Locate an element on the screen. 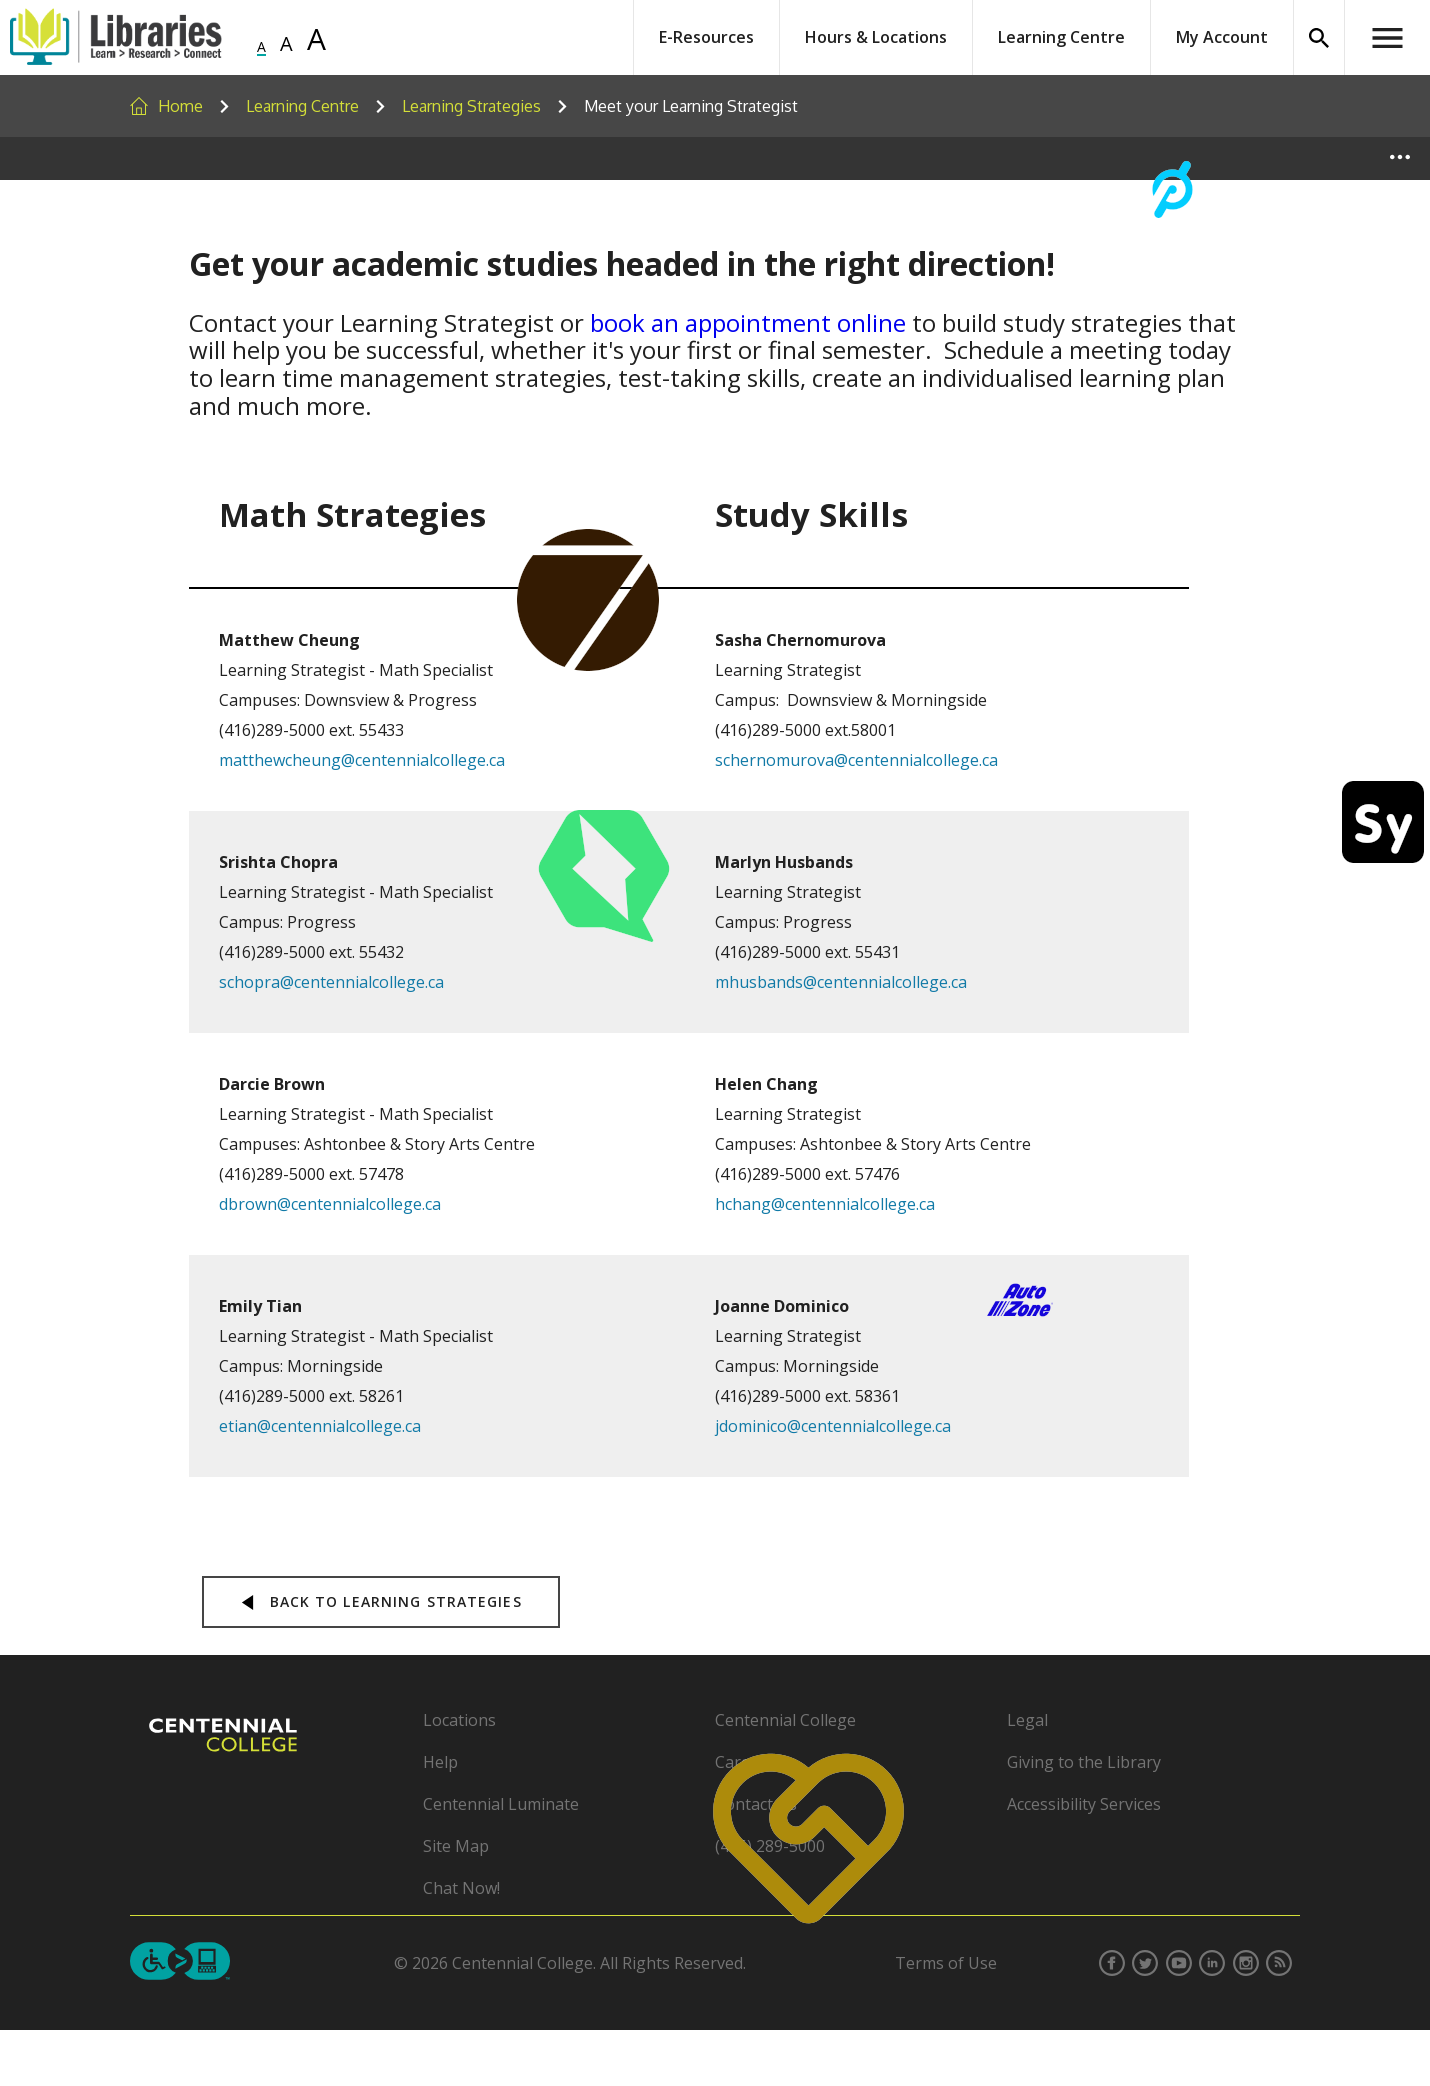  Framework7 mobile framework logo is located at coordinates (588, 600).